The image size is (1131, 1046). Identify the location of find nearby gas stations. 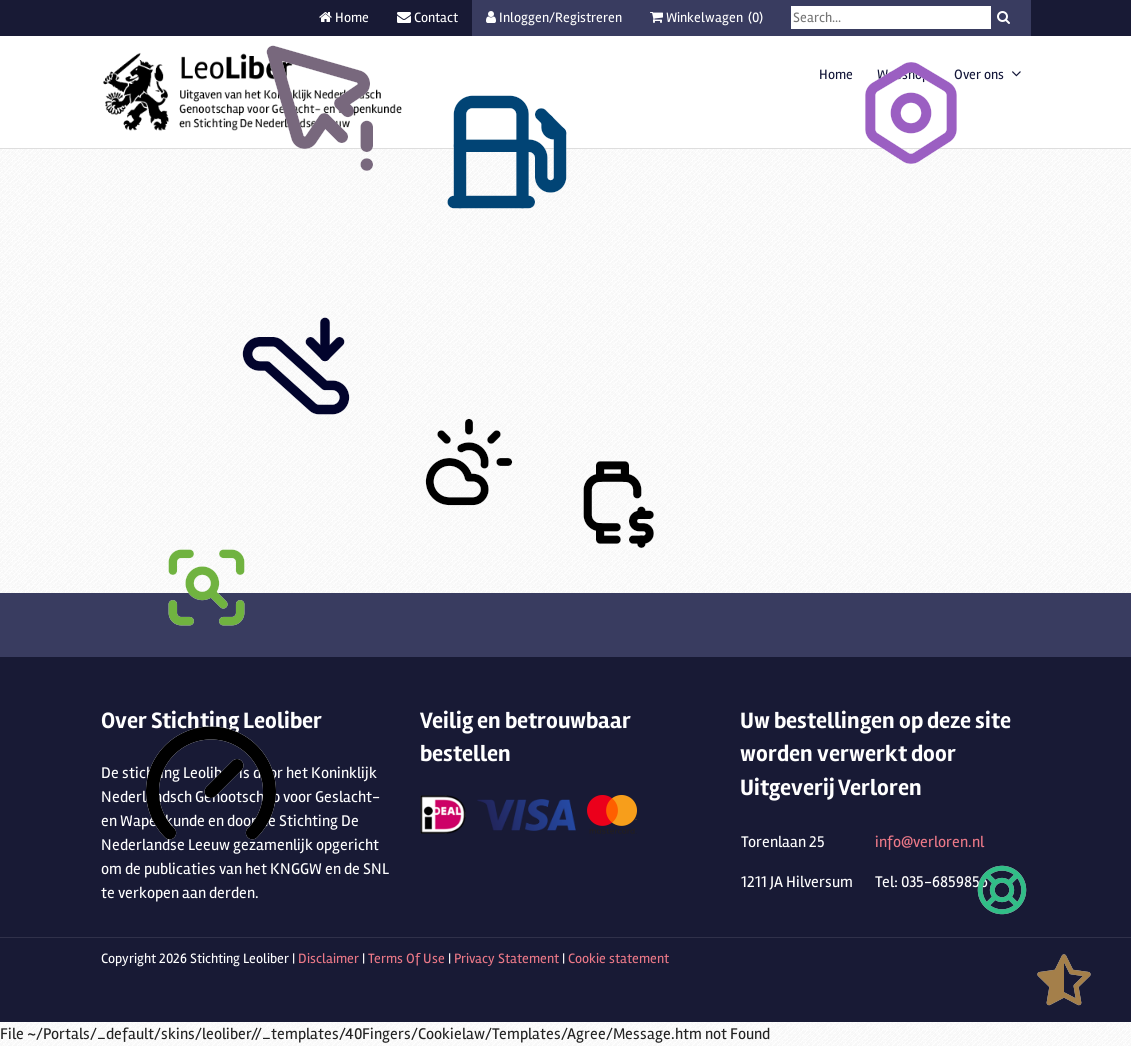
(510, 152).